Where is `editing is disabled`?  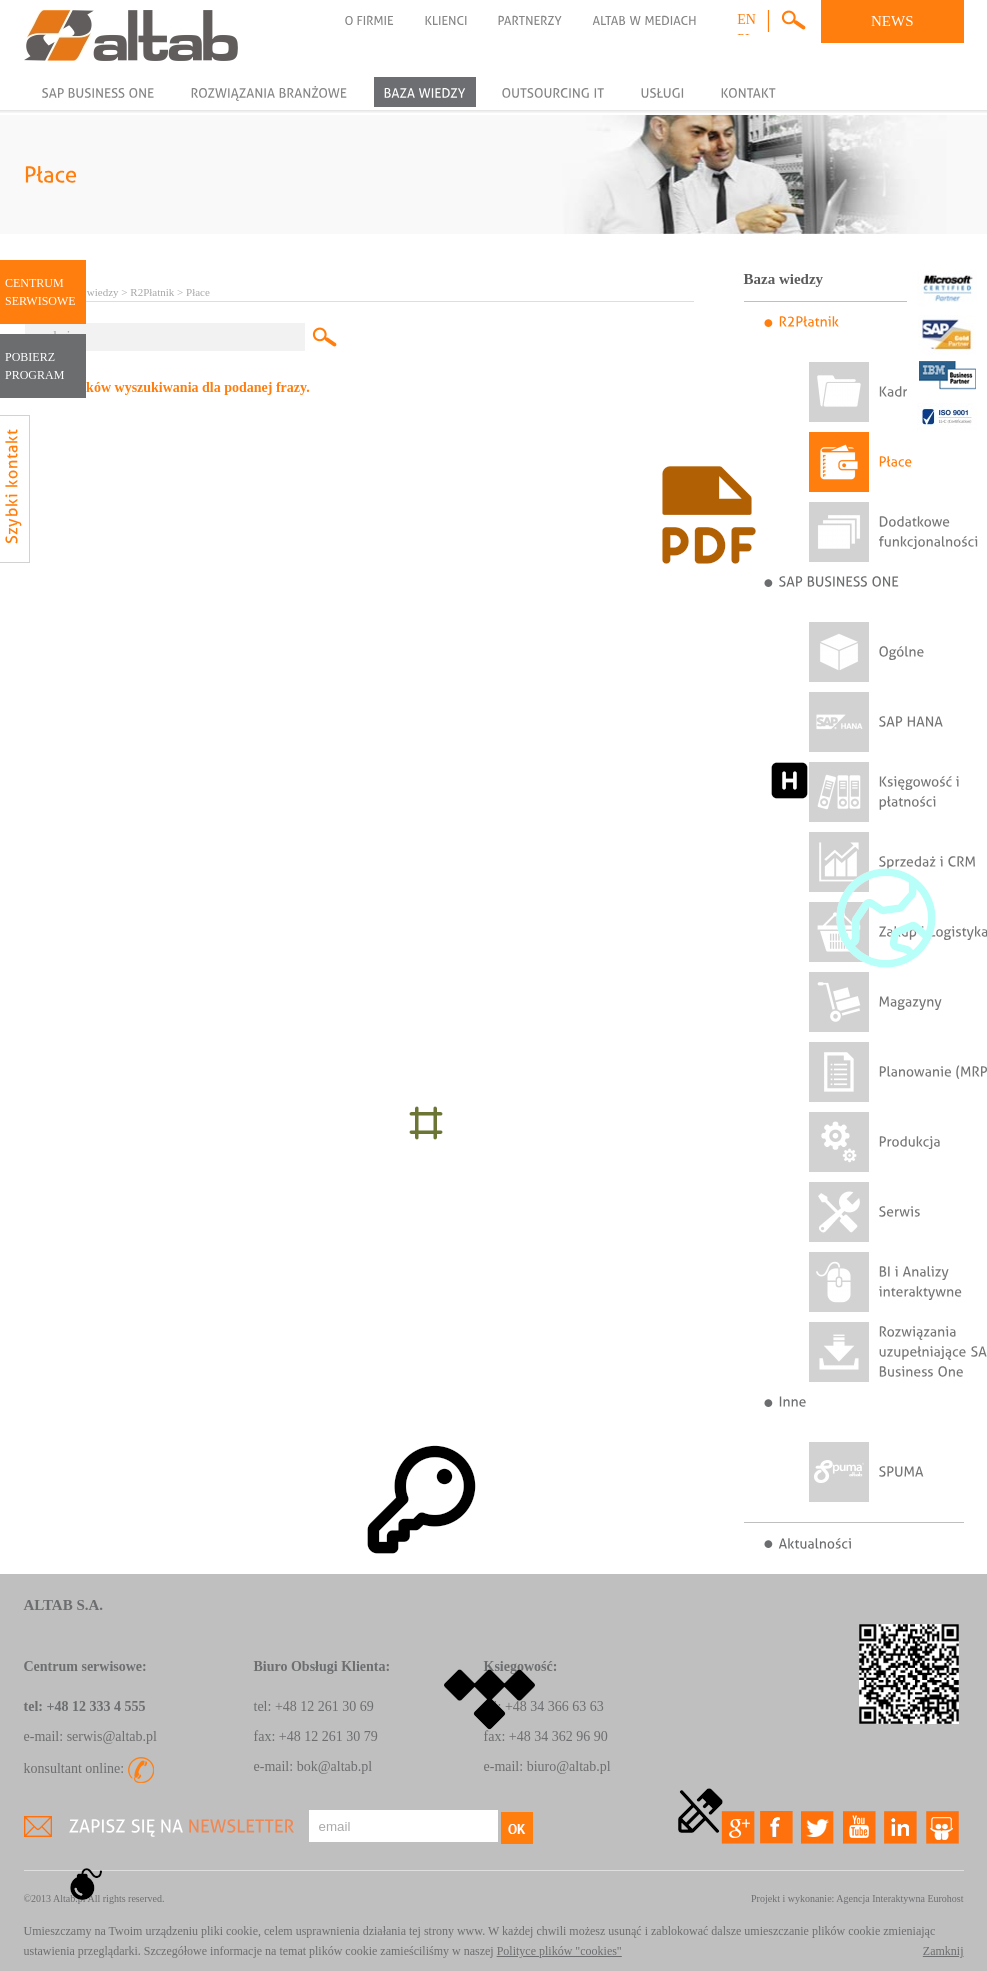 editing is disabled is located at coordinates (699, 1811).